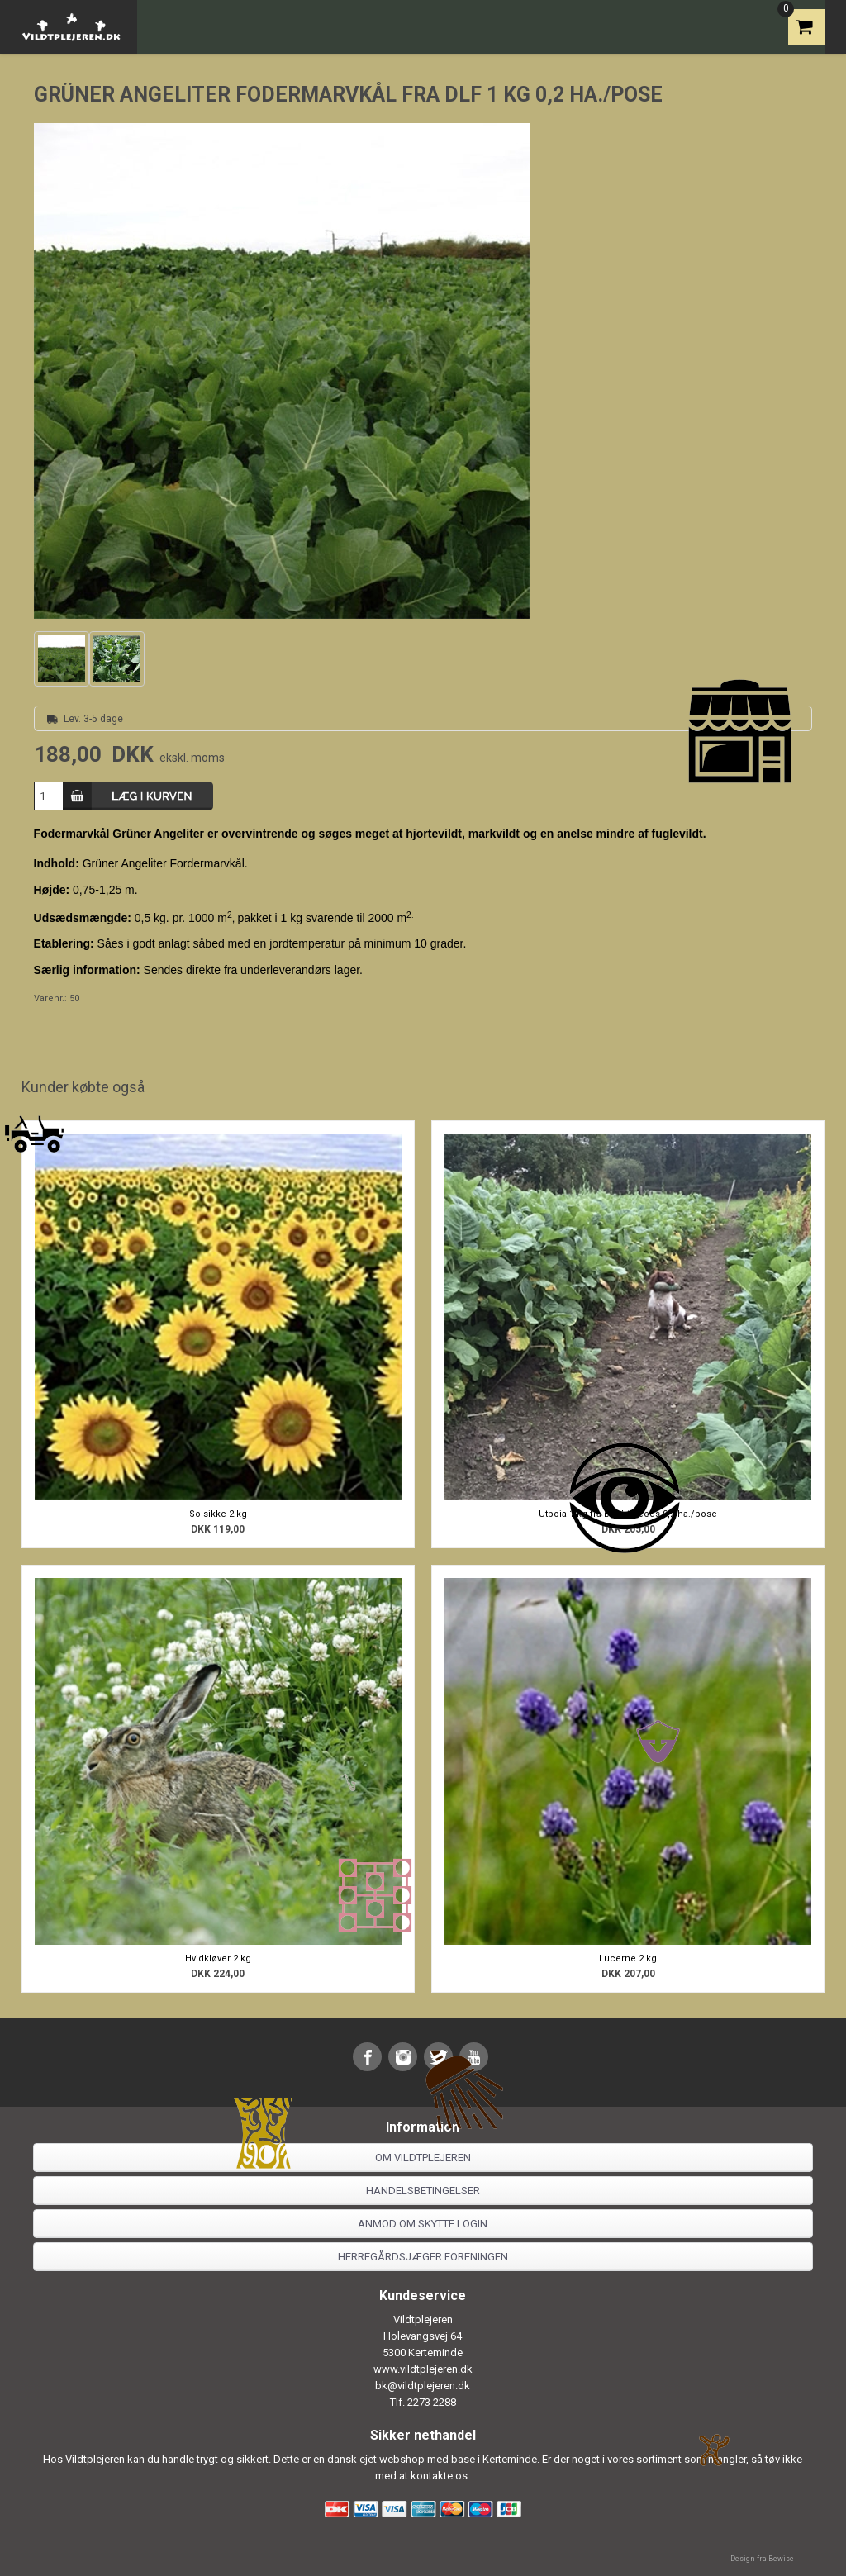 This screenshot has height=2576, width=846. Describe the element at coordinates (624, 1497) in the screenshot. I see `toggle password visibility off` at that location.